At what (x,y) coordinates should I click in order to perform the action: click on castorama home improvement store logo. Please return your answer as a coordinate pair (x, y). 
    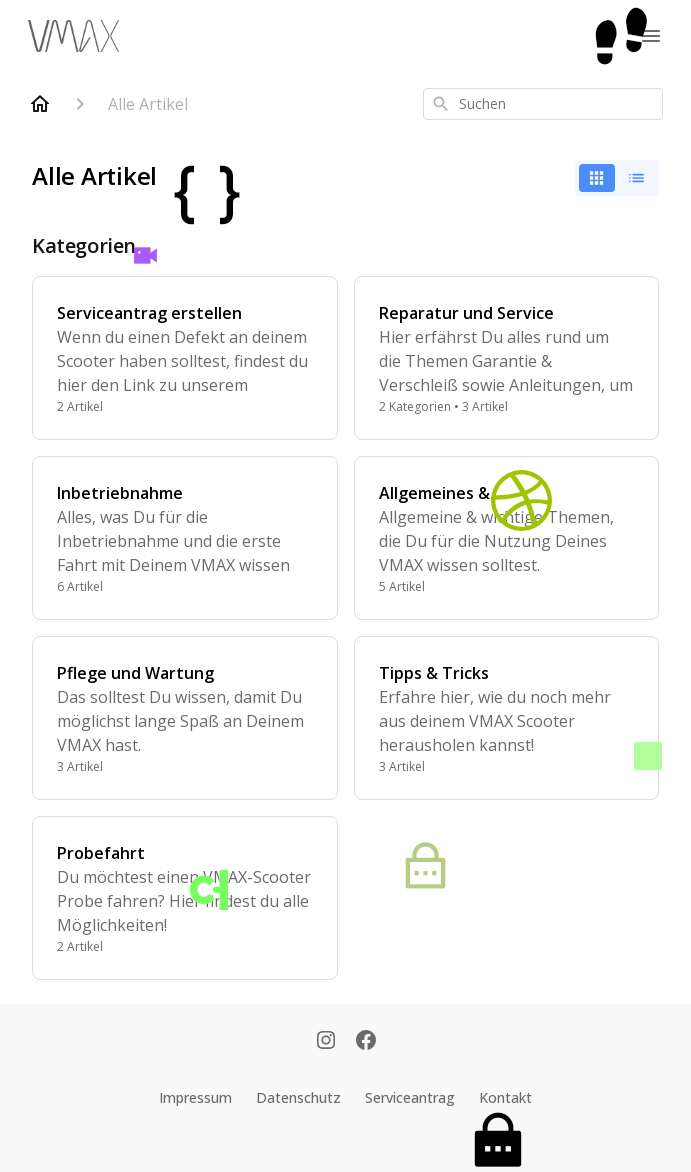
    Looking at the image, I should click on (209, 890).